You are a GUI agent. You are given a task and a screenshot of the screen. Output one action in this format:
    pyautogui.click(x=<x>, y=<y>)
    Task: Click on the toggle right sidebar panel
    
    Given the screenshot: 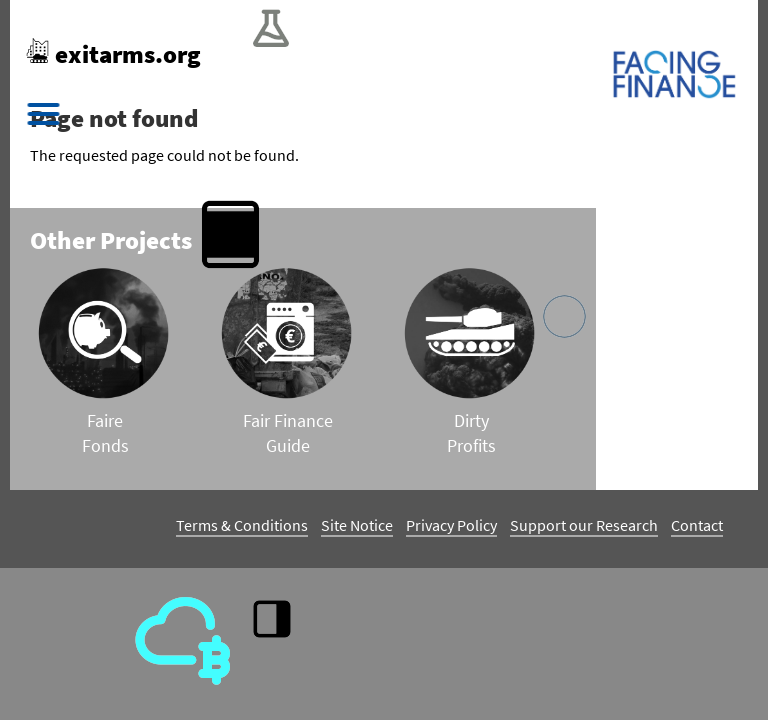 What is the action you would take?
    pyautogui.click(x=272, y=619)
    